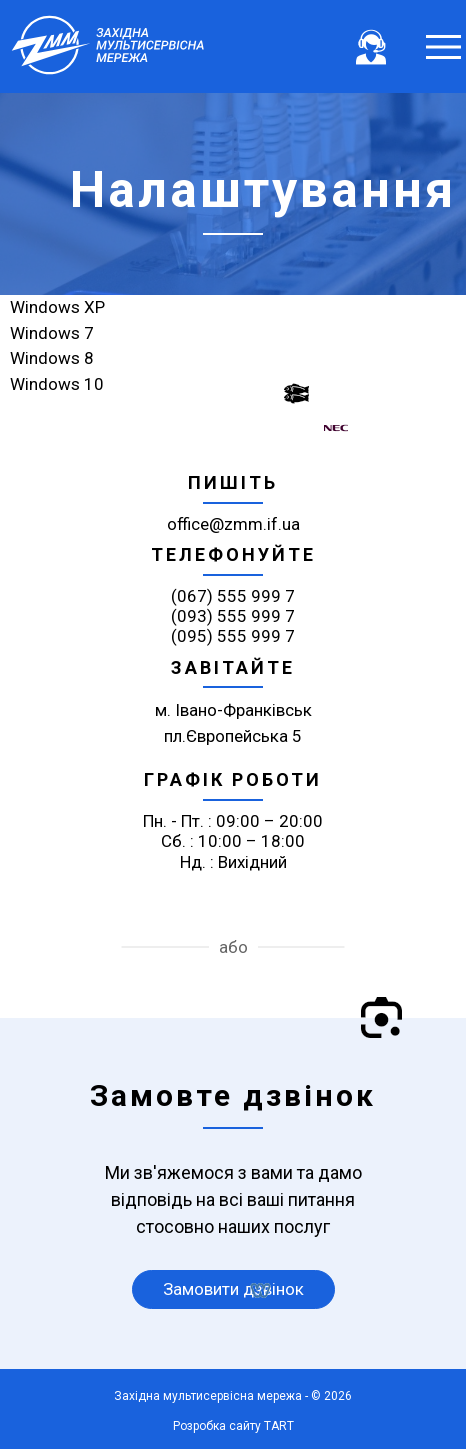  What do you see at coordinates (260, 1290) in the screenshot?
I see `weebly website builder logo` at bounding box center [260, 1290].